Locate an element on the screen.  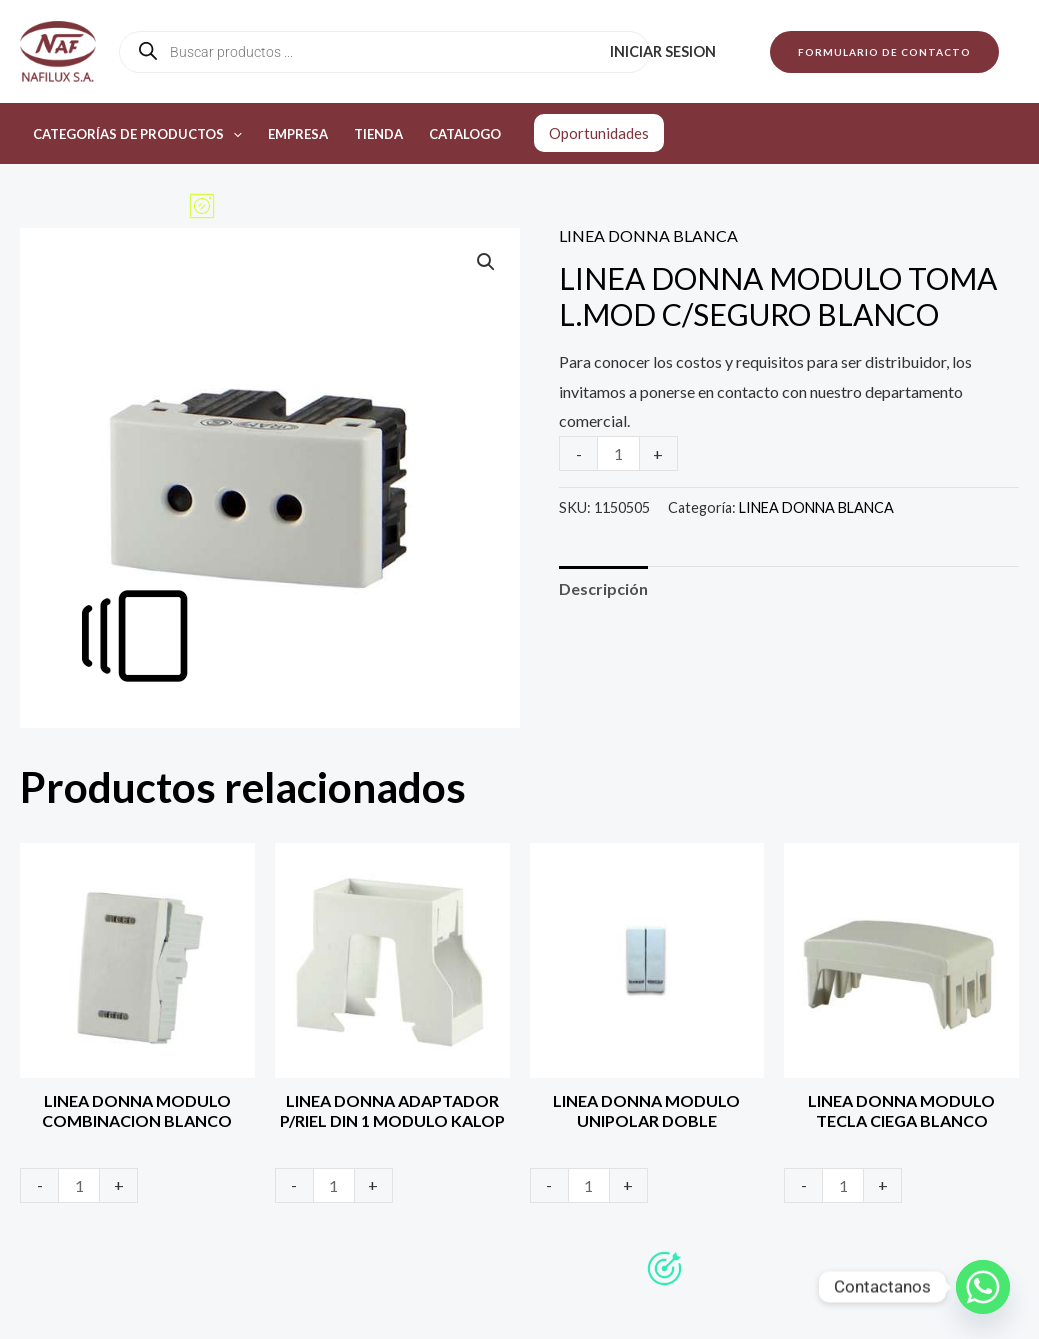
access laundry or appliance controls is located at coordinates (202, 206).